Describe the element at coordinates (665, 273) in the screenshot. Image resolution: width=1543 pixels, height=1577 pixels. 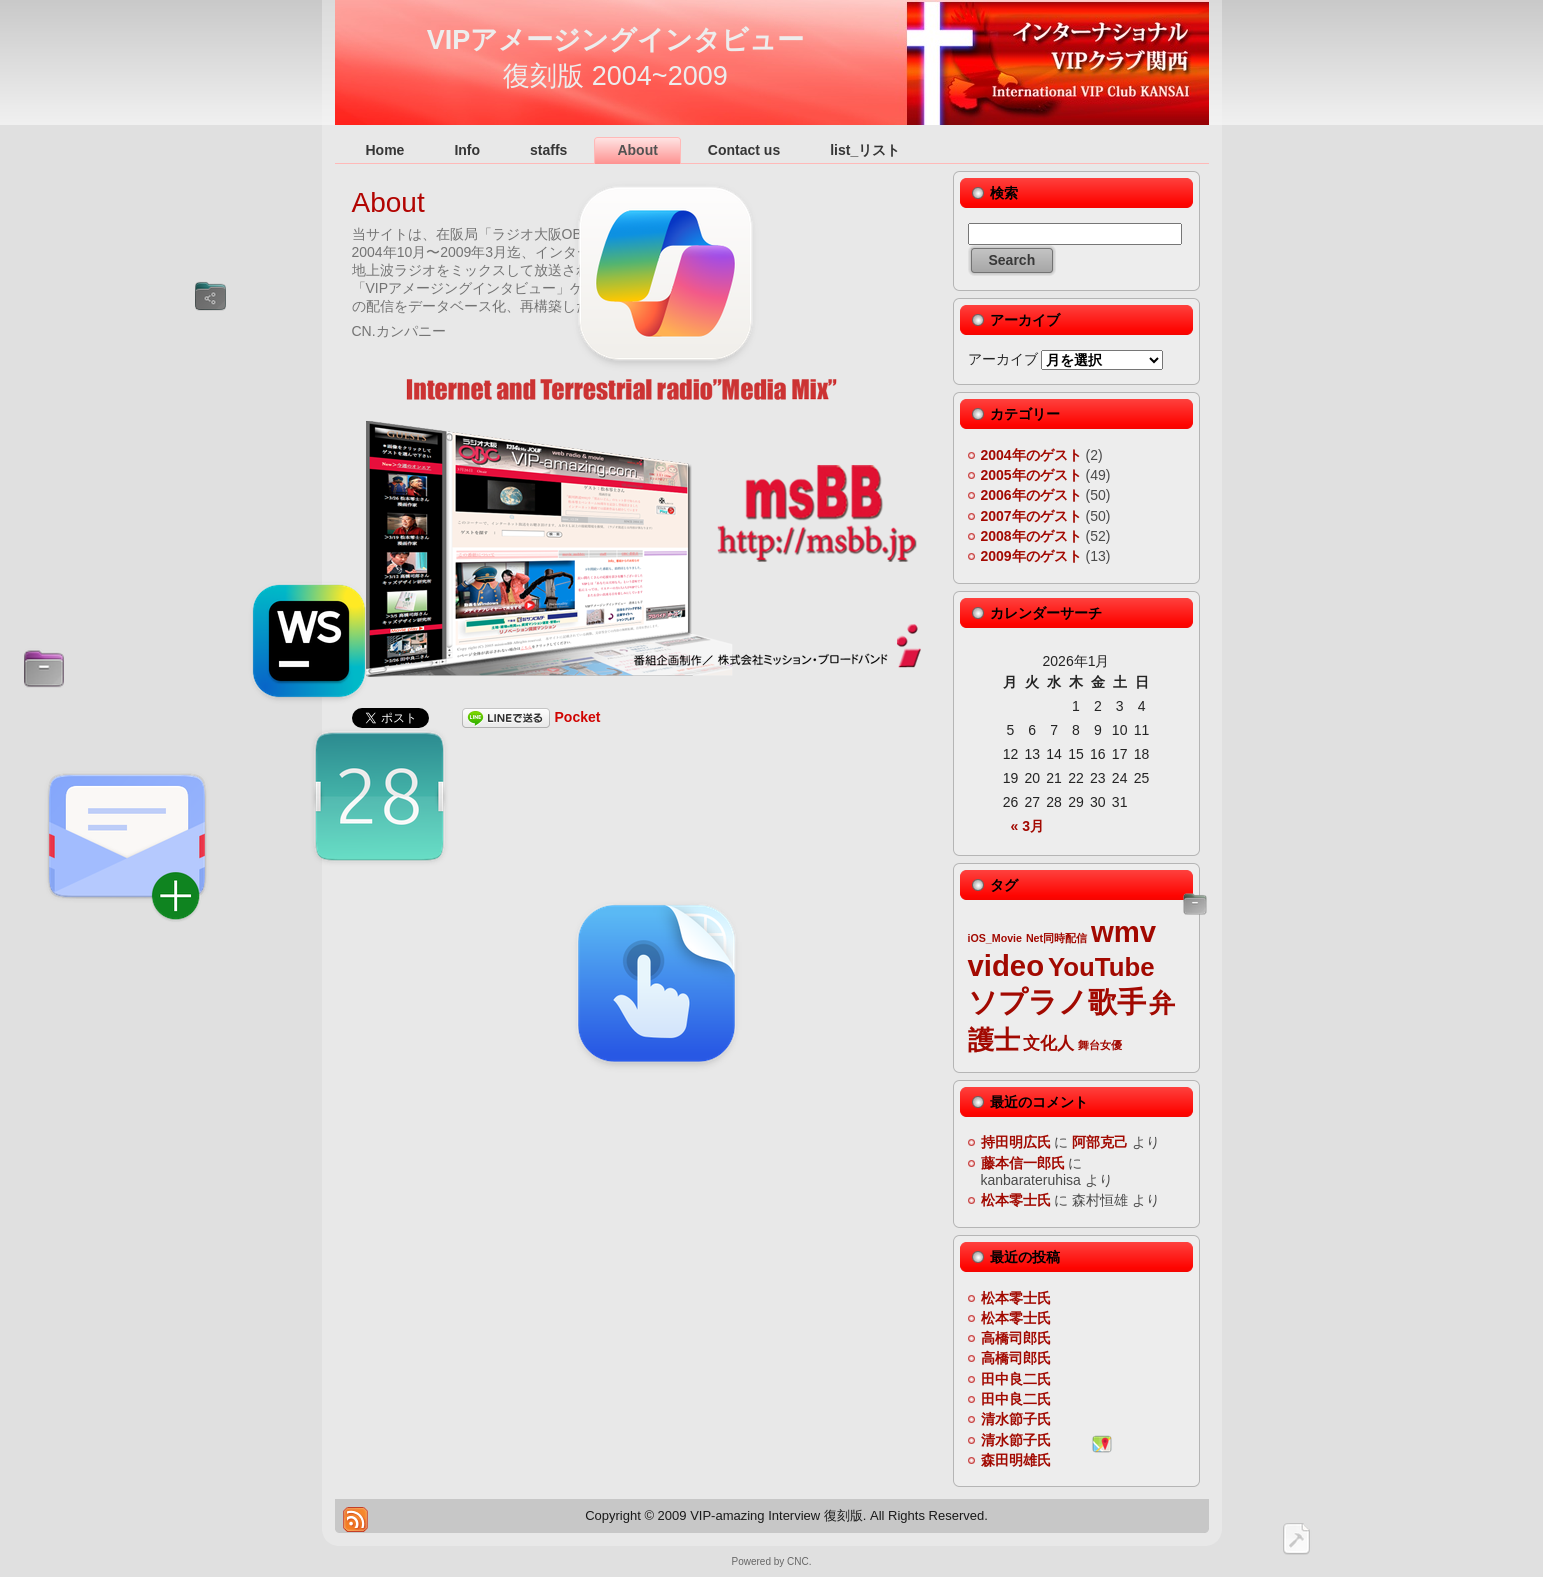
I see `open Microsoft Copilot AI assistant` at that location.